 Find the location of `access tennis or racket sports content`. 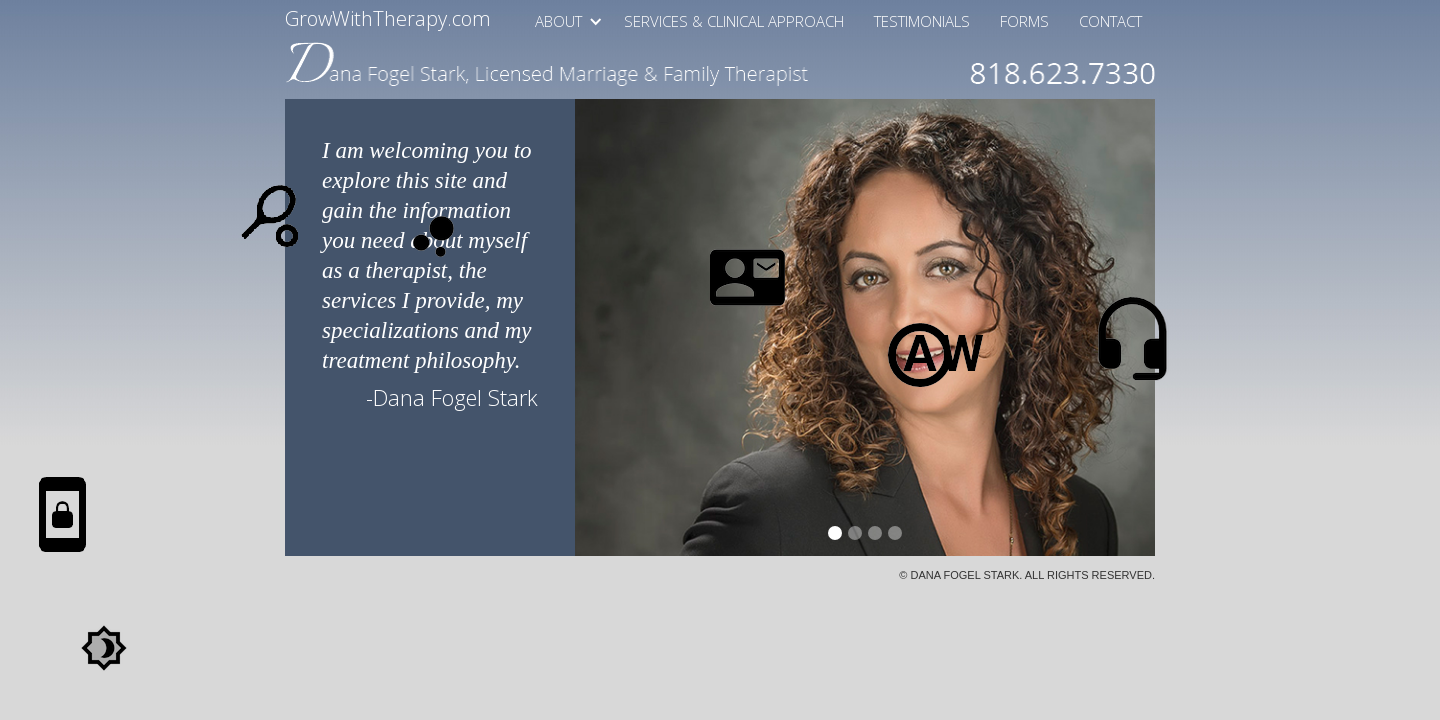

access tennis or racket sports content is located at coordinates (270, 216).